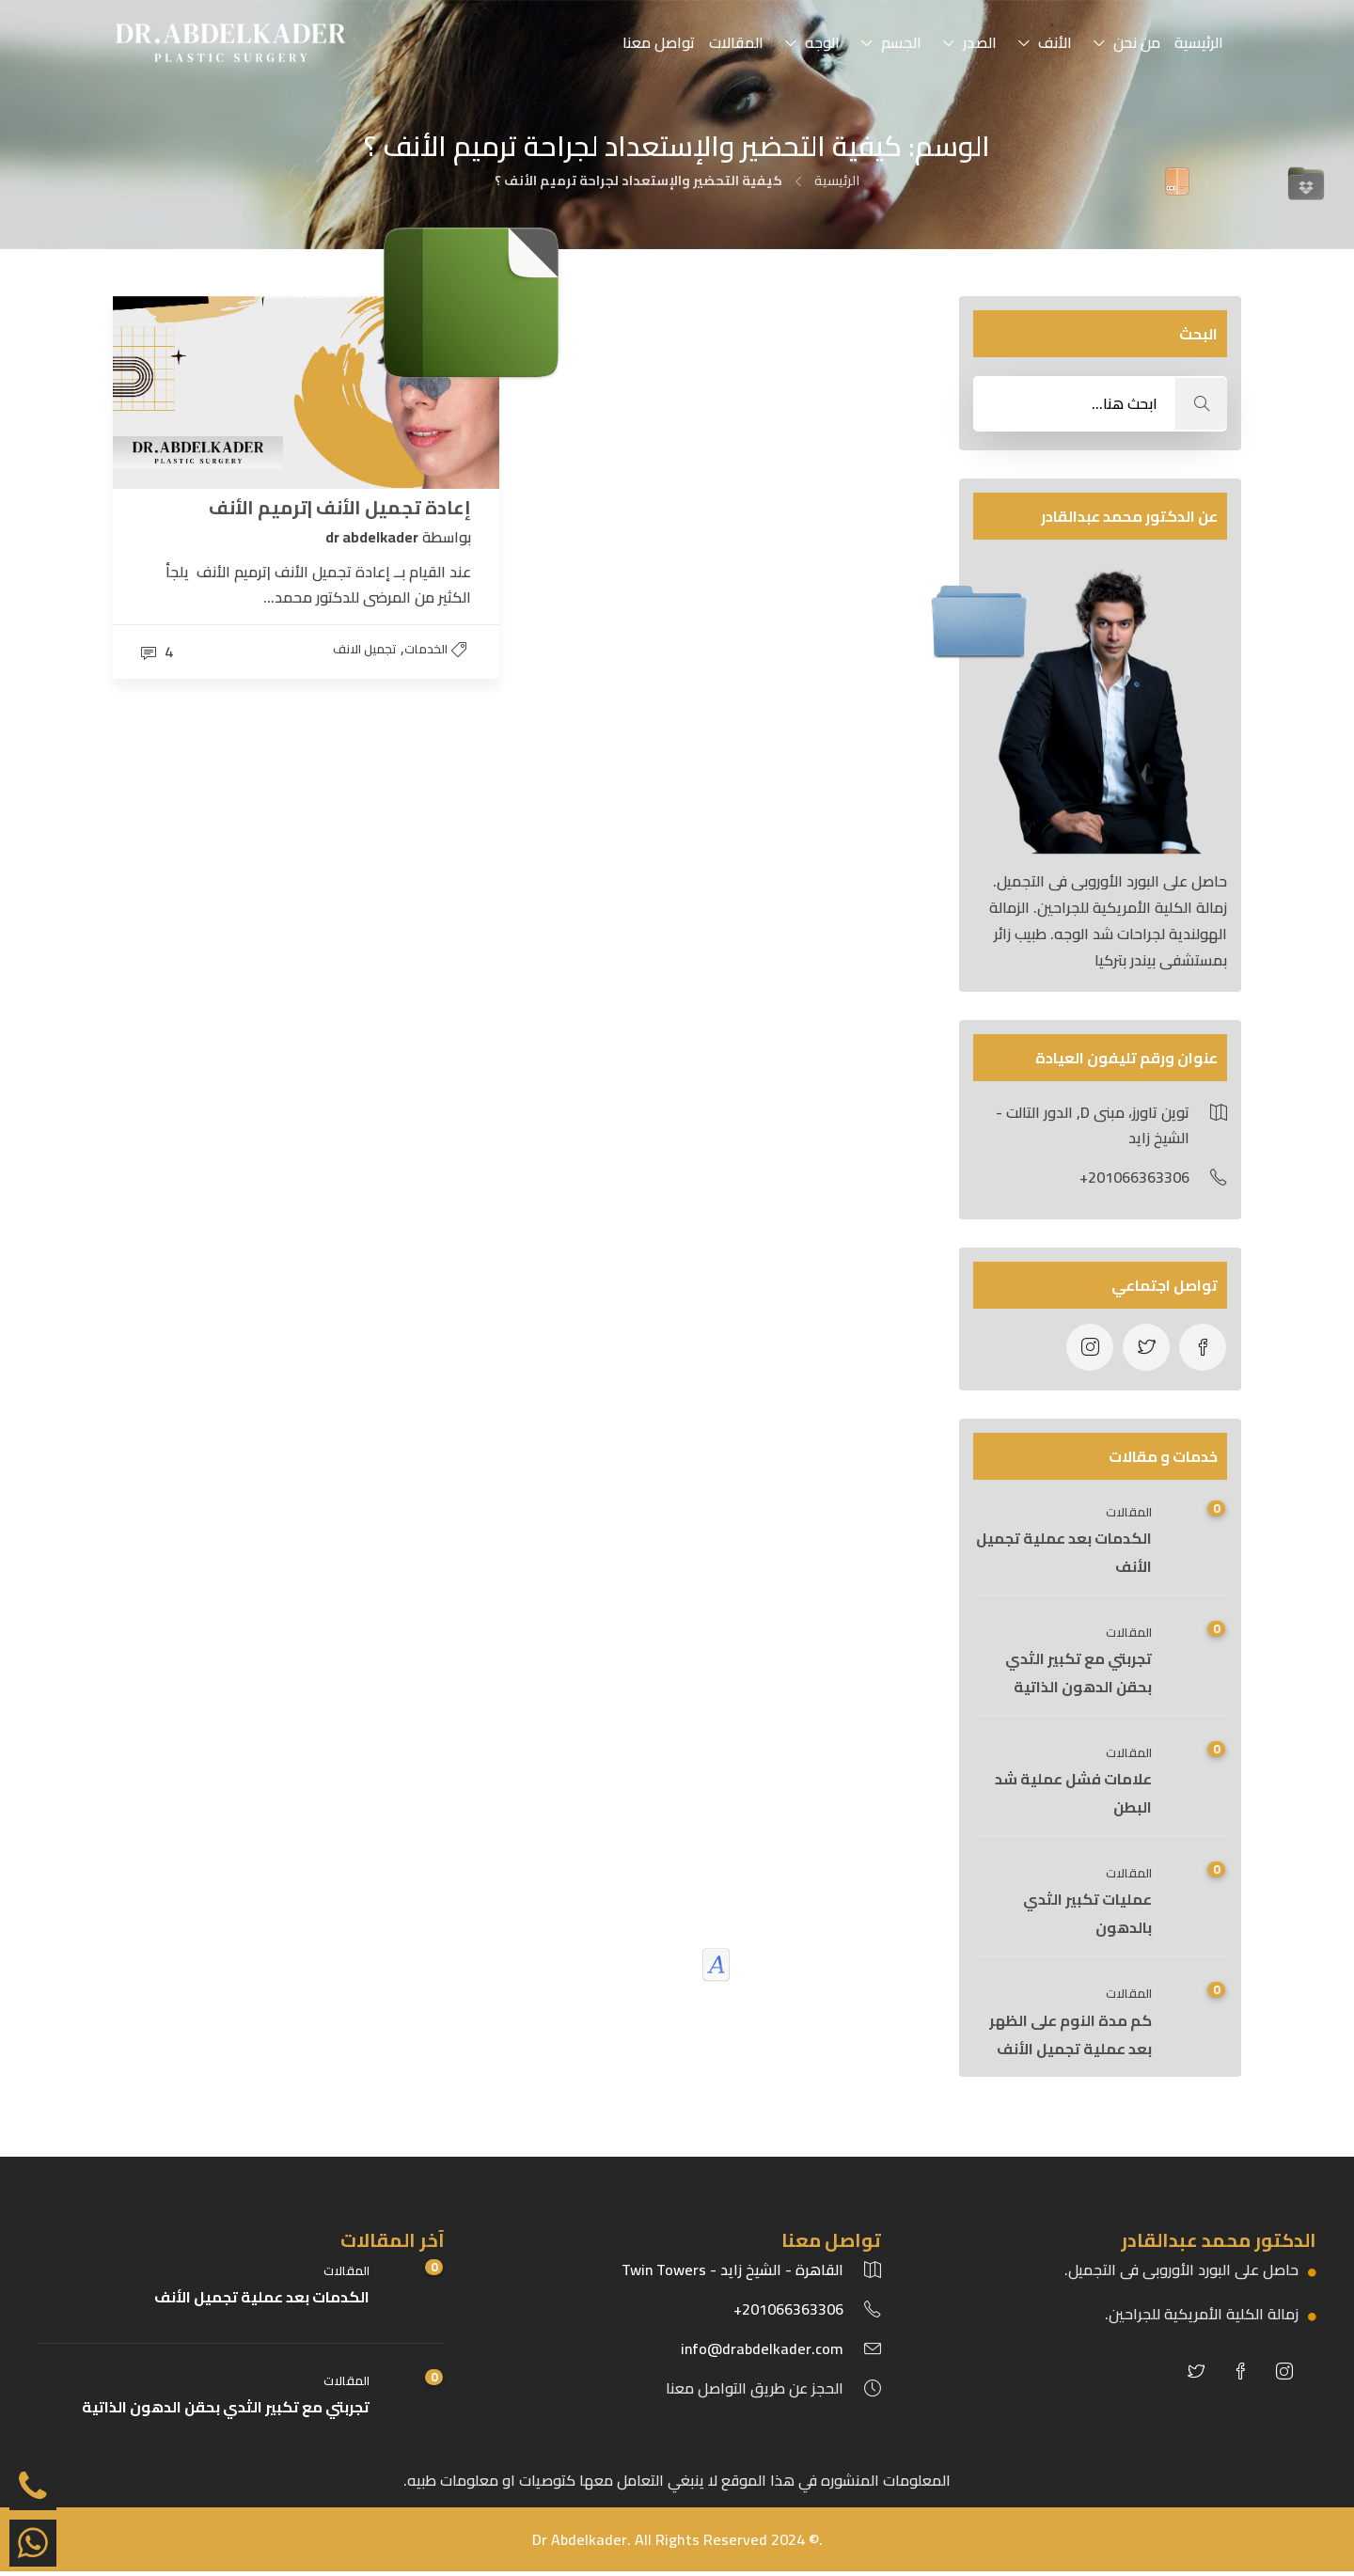 Image resolution: width=1354 pixels, height=2576 pixels. Describe the element at coordinates (979, 624) in the screenshot. I see `access notes or text annotations in the organizer` at that location.